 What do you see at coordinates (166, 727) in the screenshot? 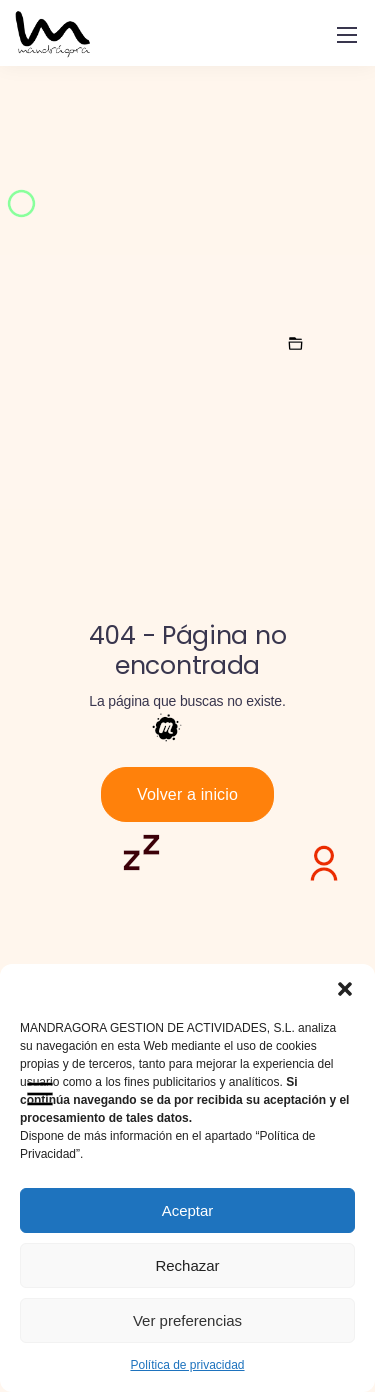
I see `open the Meetup app` at bounding box center [166, 727].